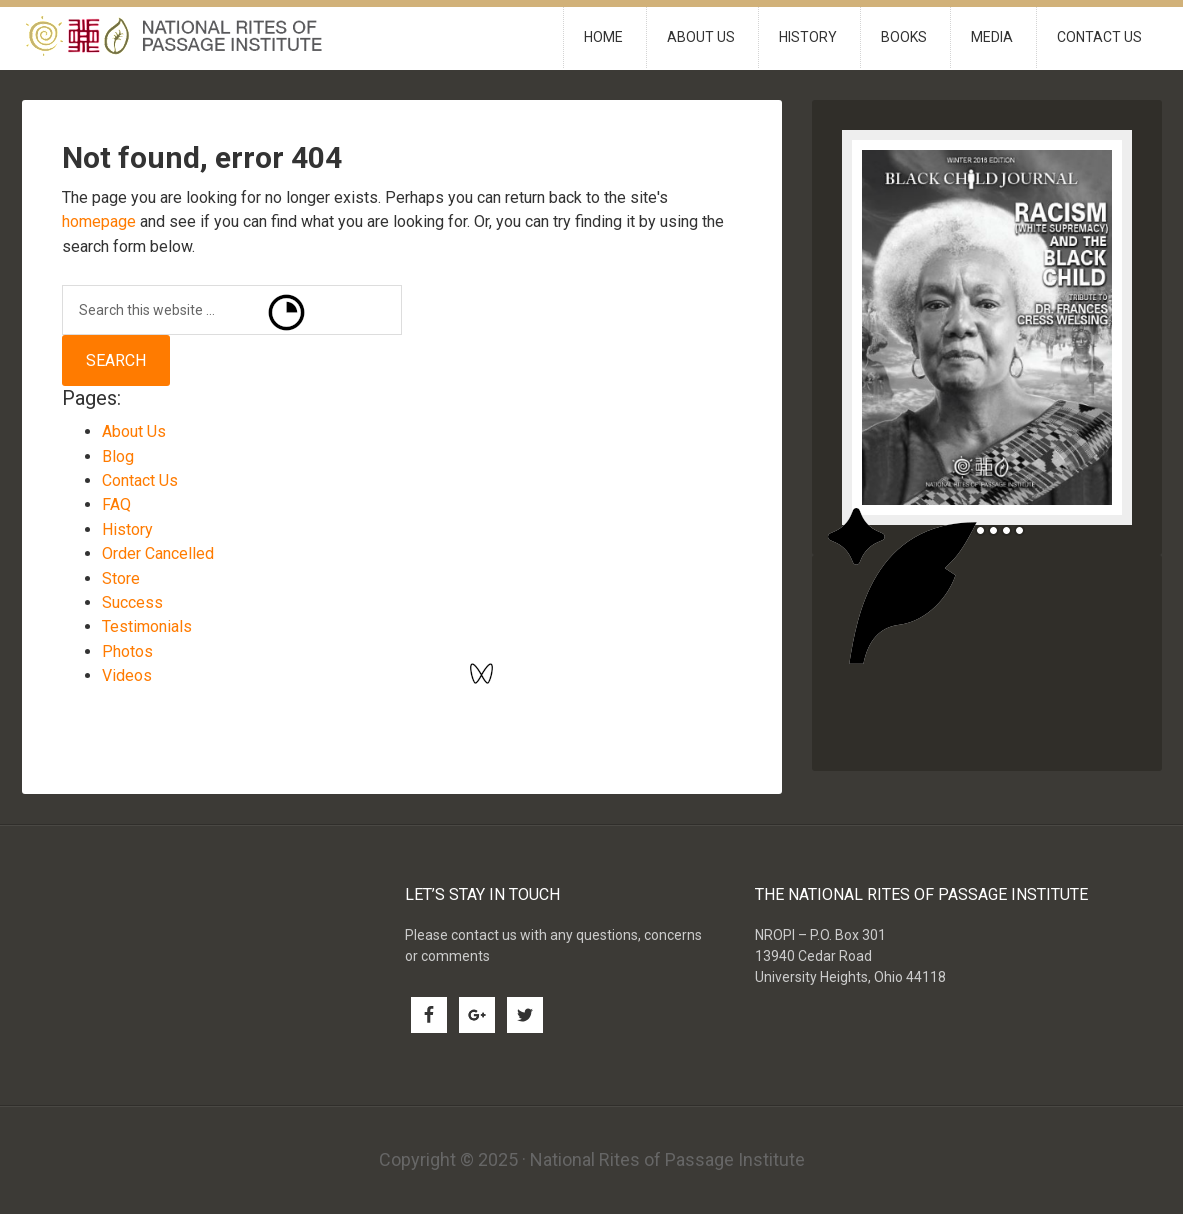 This screenshot has height=1214, width=1183. I want to click on open wechat channels, so click(481, 673).